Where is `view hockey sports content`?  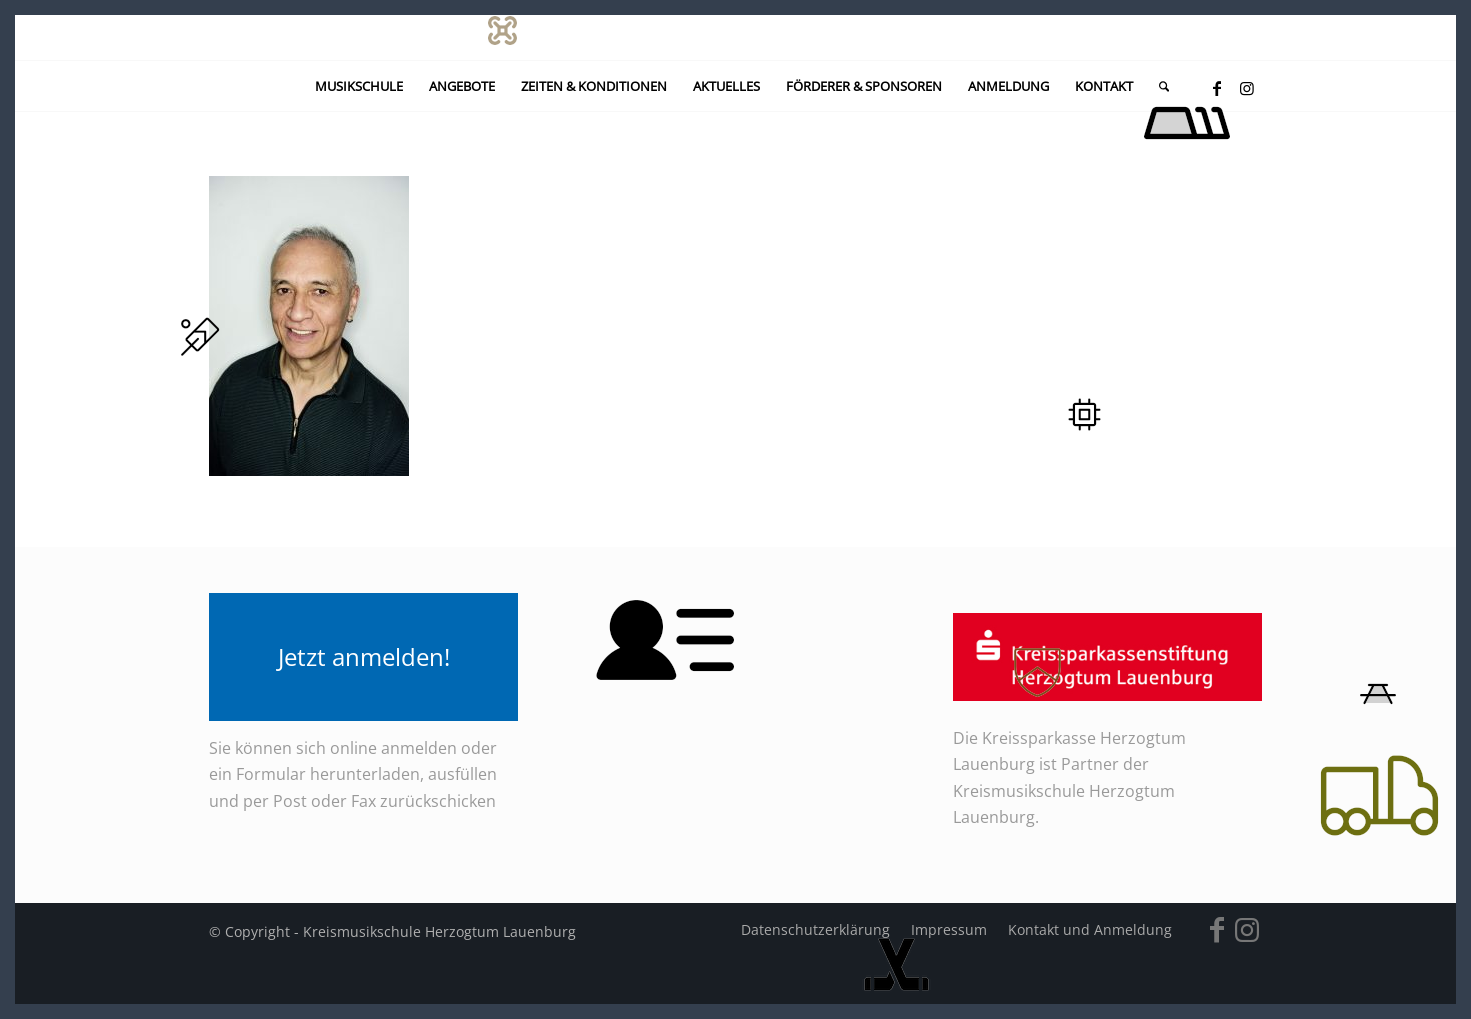
view hockey sports content is located at coordinates (896, 964).